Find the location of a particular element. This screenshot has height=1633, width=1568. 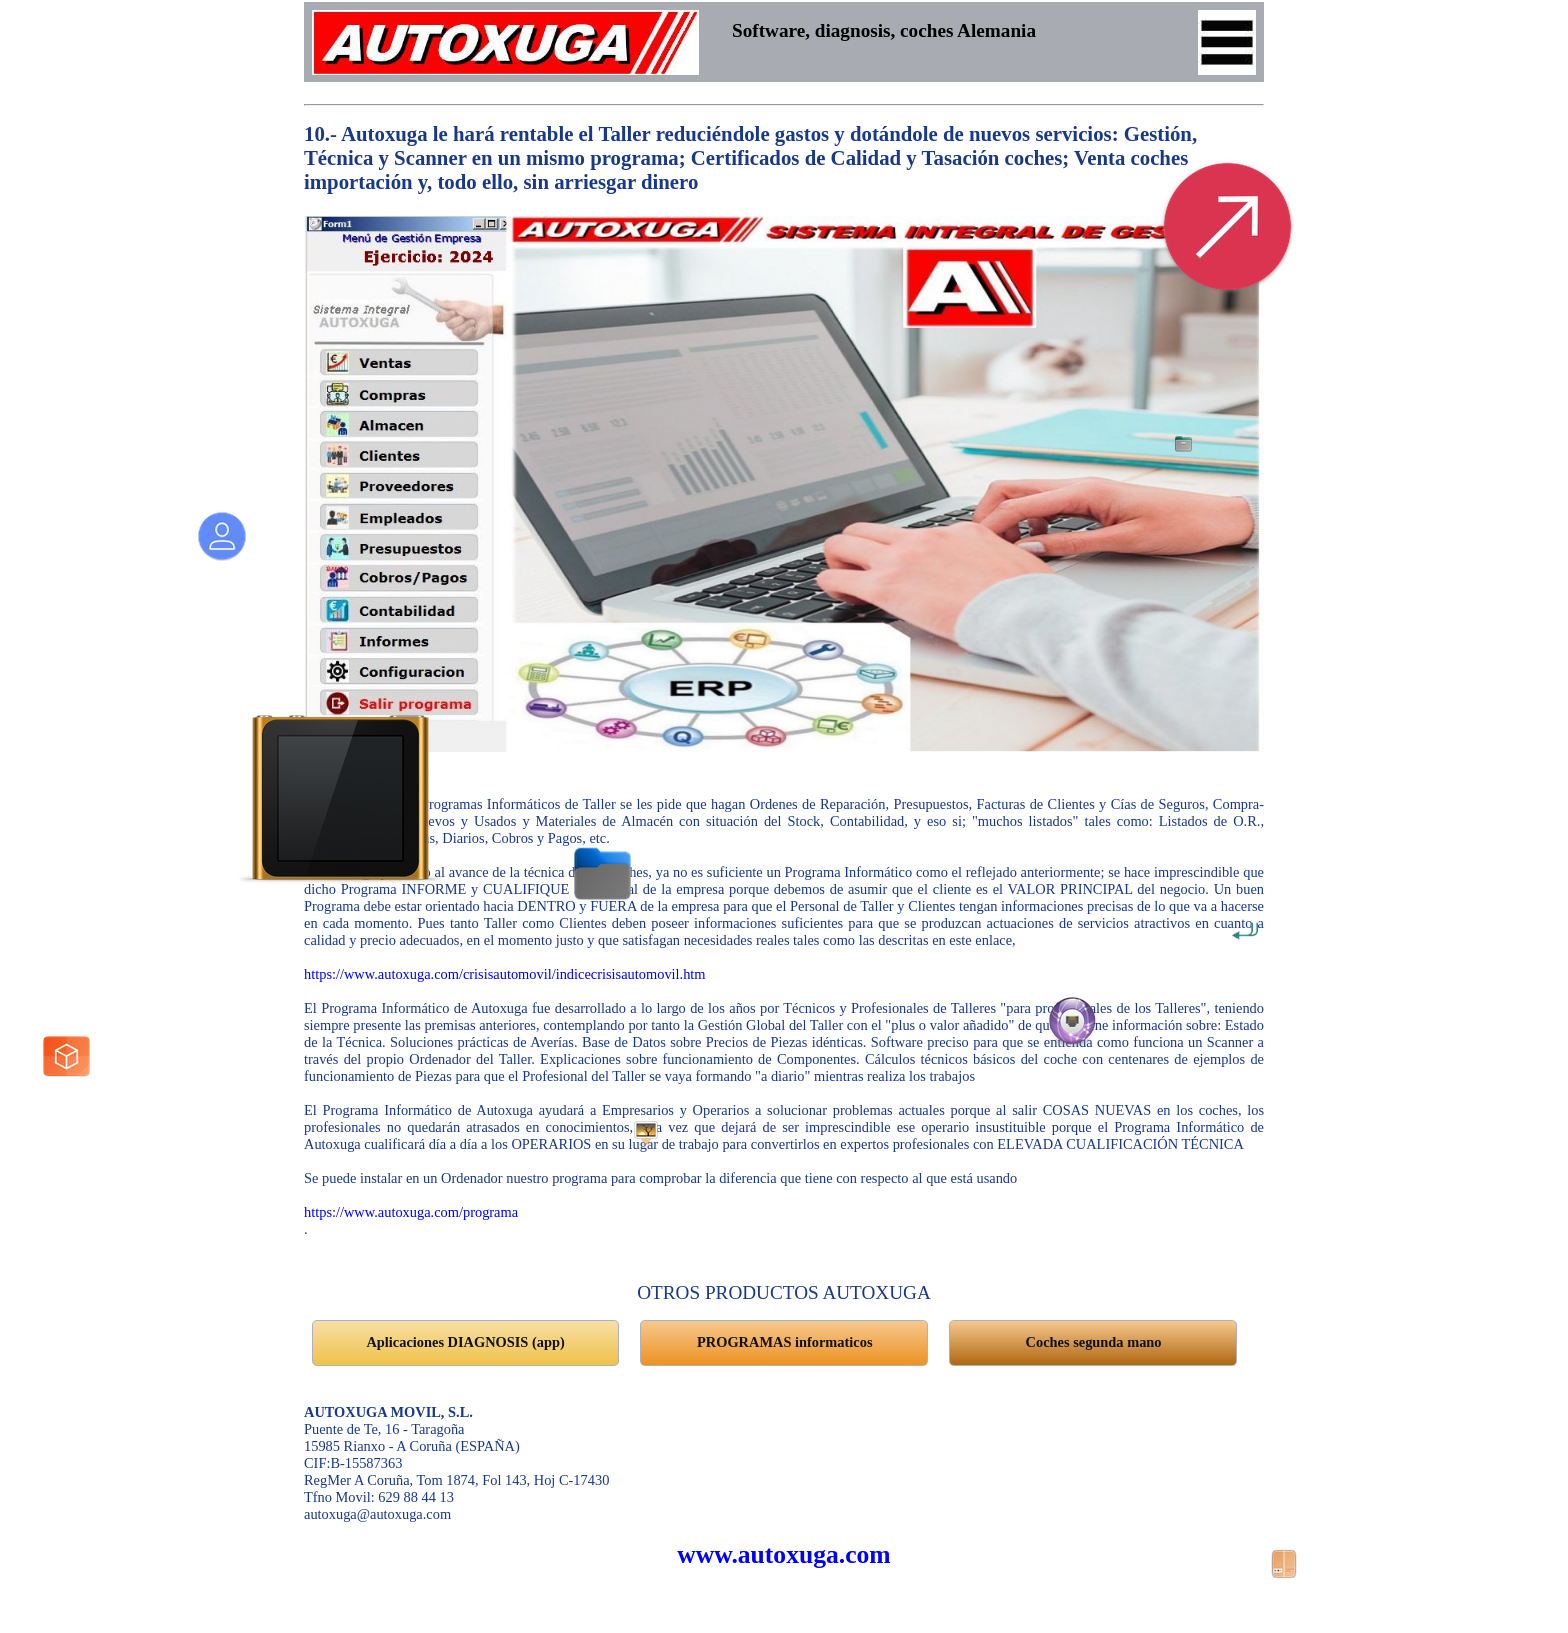

open file manager application is located at coordinates (1183, 443).